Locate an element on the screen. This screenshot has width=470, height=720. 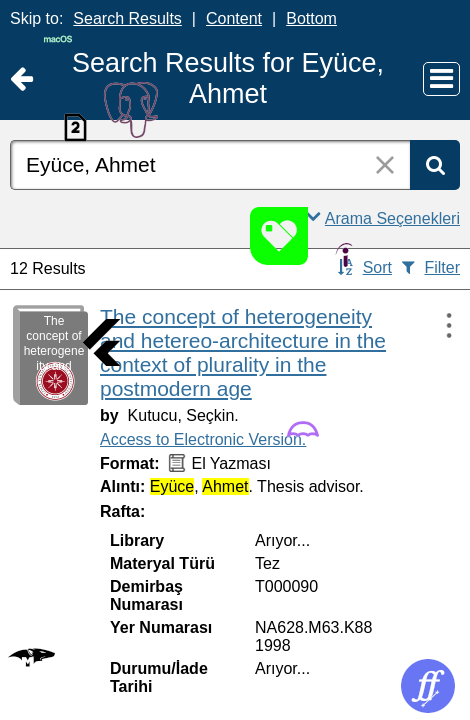
open umbrel home server dashboard is located at coordinates (303, 429).